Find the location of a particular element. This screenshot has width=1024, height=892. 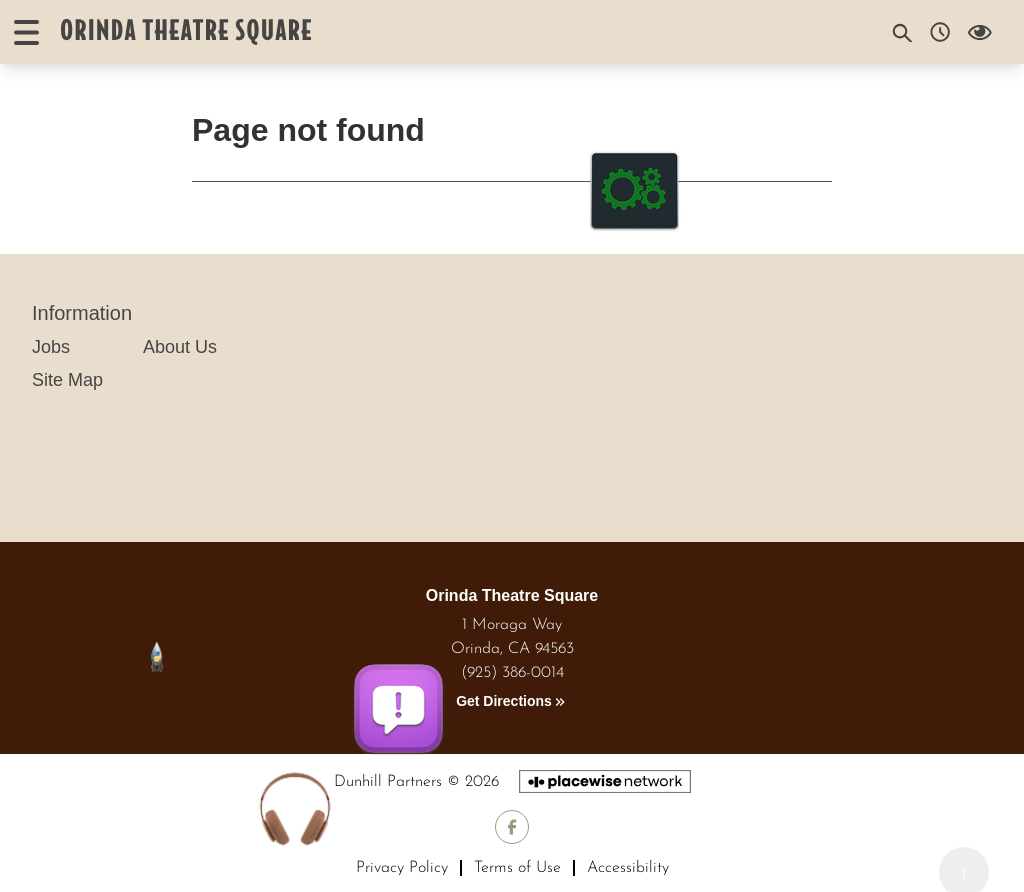

launch python interpreter application is located at coordinates (157, 657).